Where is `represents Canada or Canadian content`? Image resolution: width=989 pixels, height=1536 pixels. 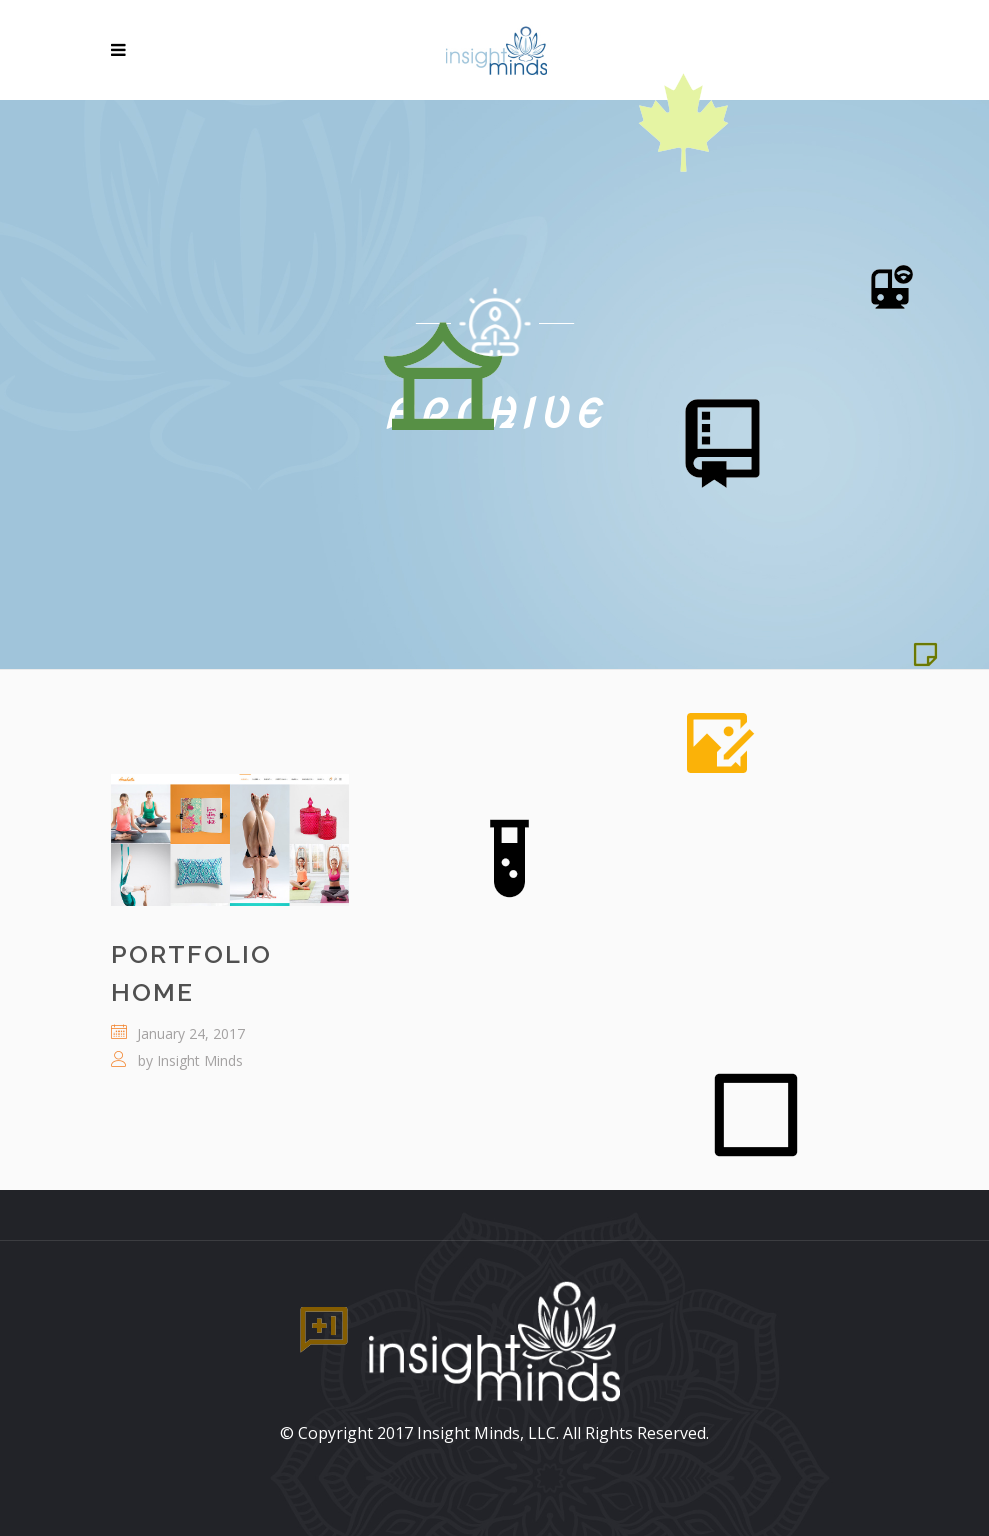
represents Canada or Canadian content is located at coordinates (683, 122).